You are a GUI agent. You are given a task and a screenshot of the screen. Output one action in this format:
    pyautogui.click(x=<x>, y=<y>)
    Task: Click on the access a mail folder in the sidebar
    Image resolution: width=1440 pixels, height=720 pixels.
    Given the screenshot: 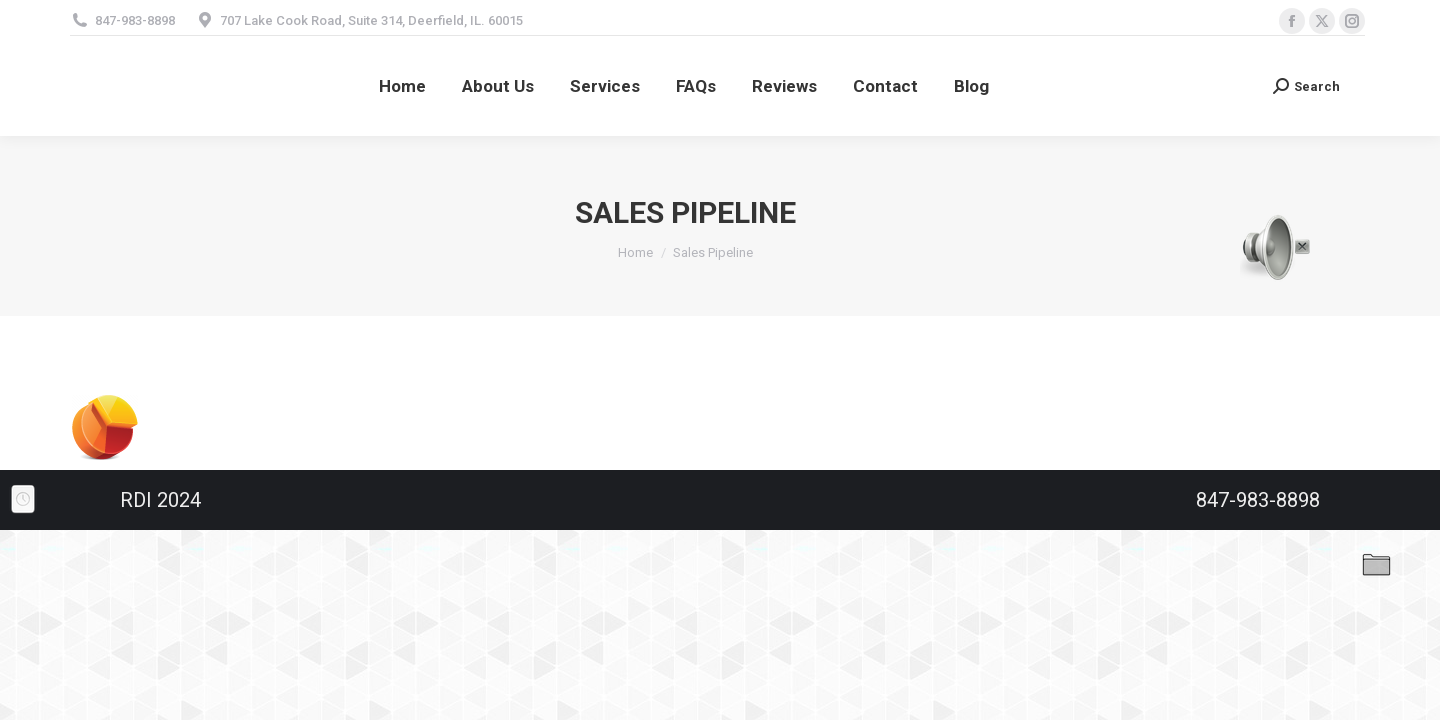 What is the action you would take?
    pyautogui.click(x=1376, y=564)
    